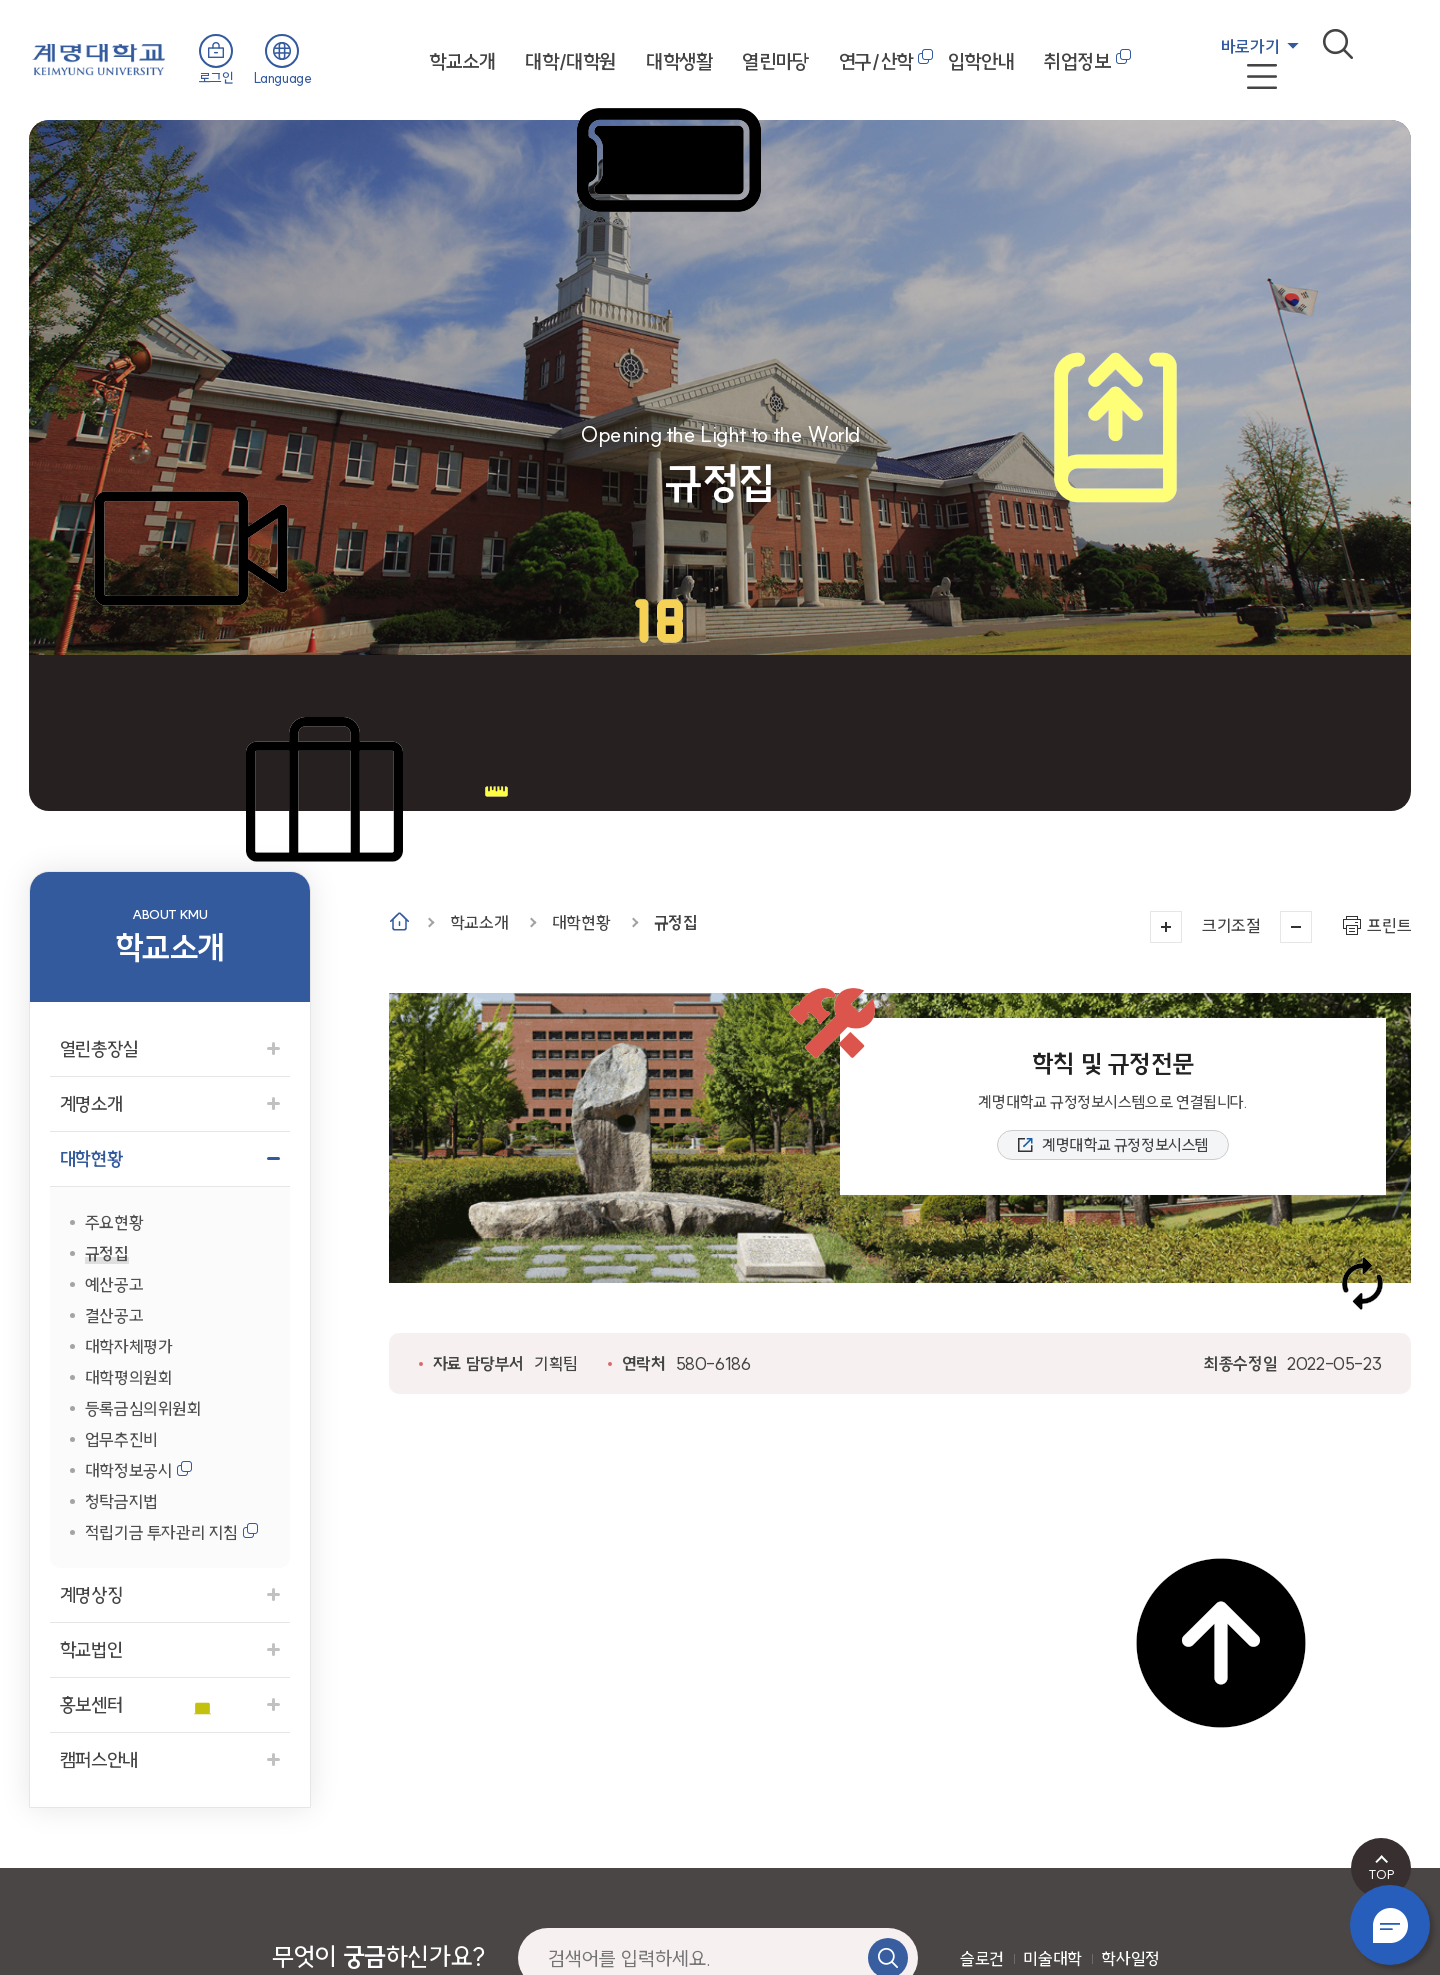 The width and height of the screenshot is (1440, 1975). What do you see at coordinates (832, 1023) in the screenshot?
I see `access settings or configuration options` at bounding box center [832, 1023].